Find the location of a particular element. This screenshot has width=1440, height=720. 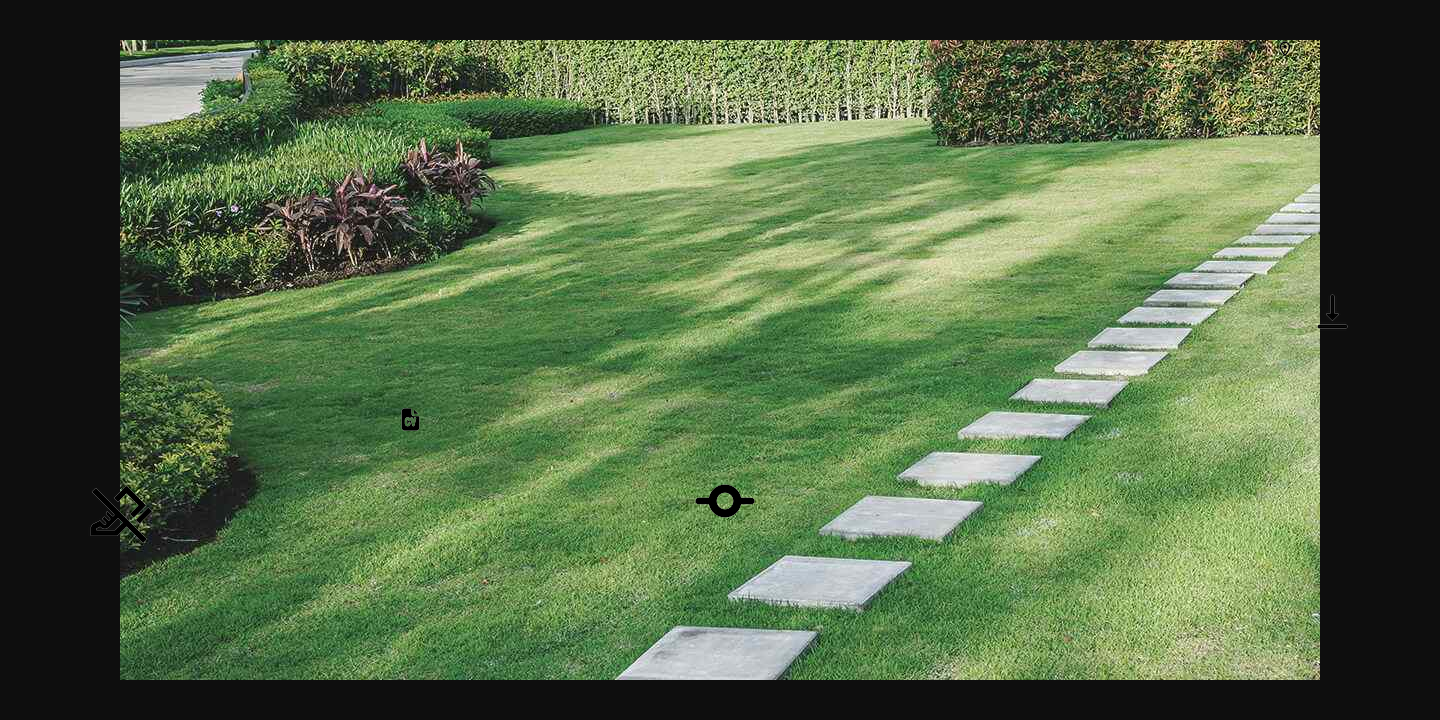

view commit history is located at coordinates (725, 501).